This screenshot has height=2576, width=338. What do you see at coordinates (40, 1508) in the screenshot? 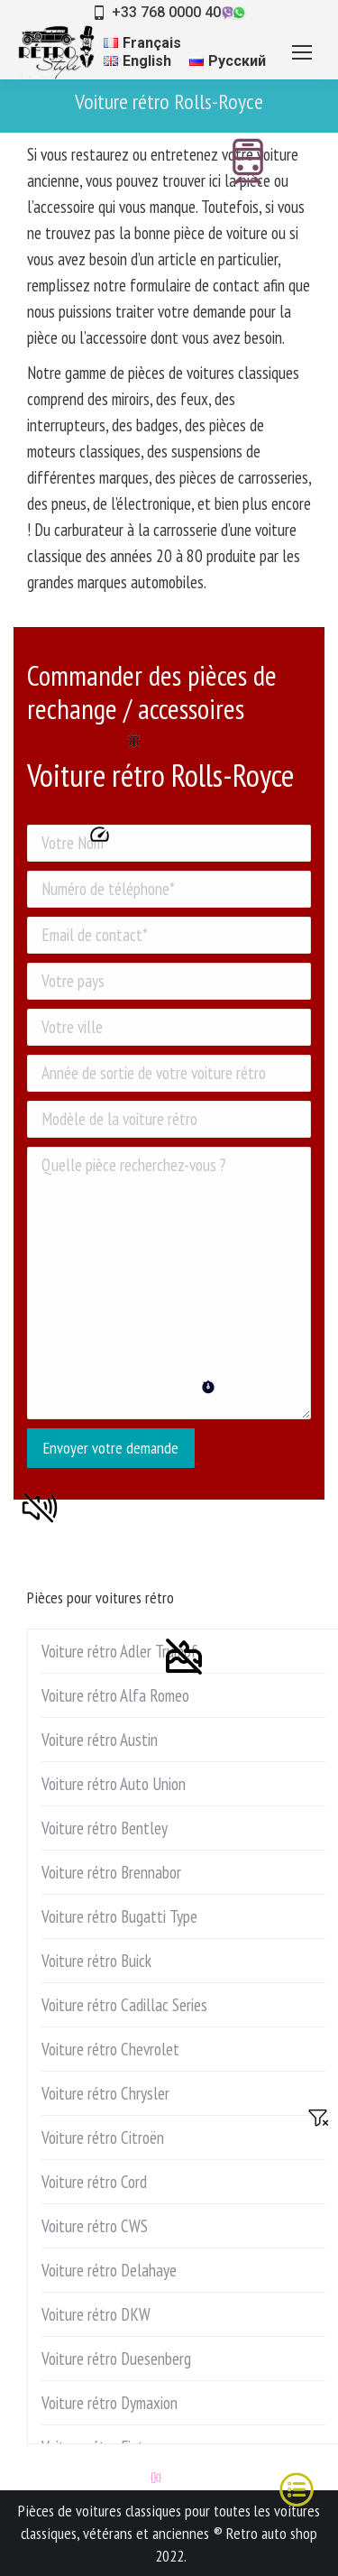
I see `mute audio or sound` at bounding box center [40, 1508].